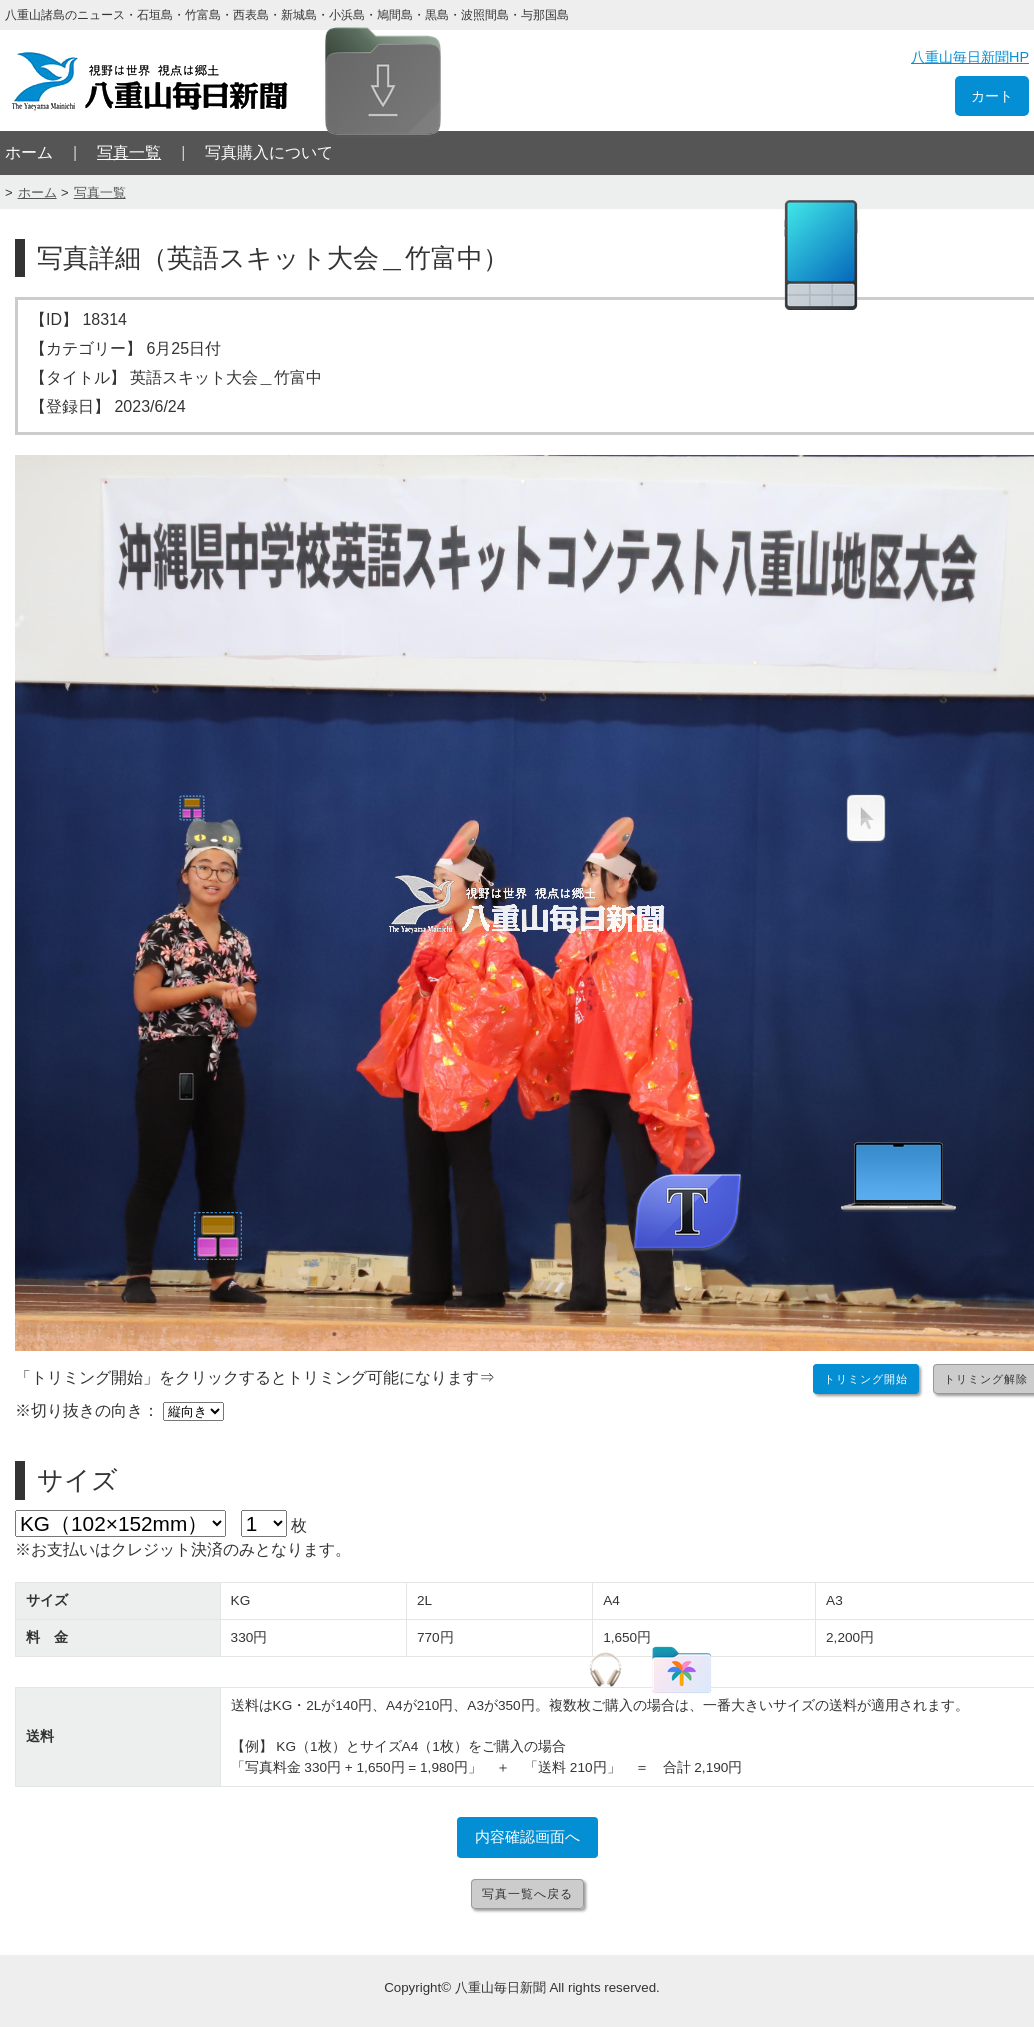 The width and height of the screenshot is (1034, 2027). Describe the element at coordinates (898, 1166) in the screenshot. I see `represents this macbook air device in system settings` at that location.